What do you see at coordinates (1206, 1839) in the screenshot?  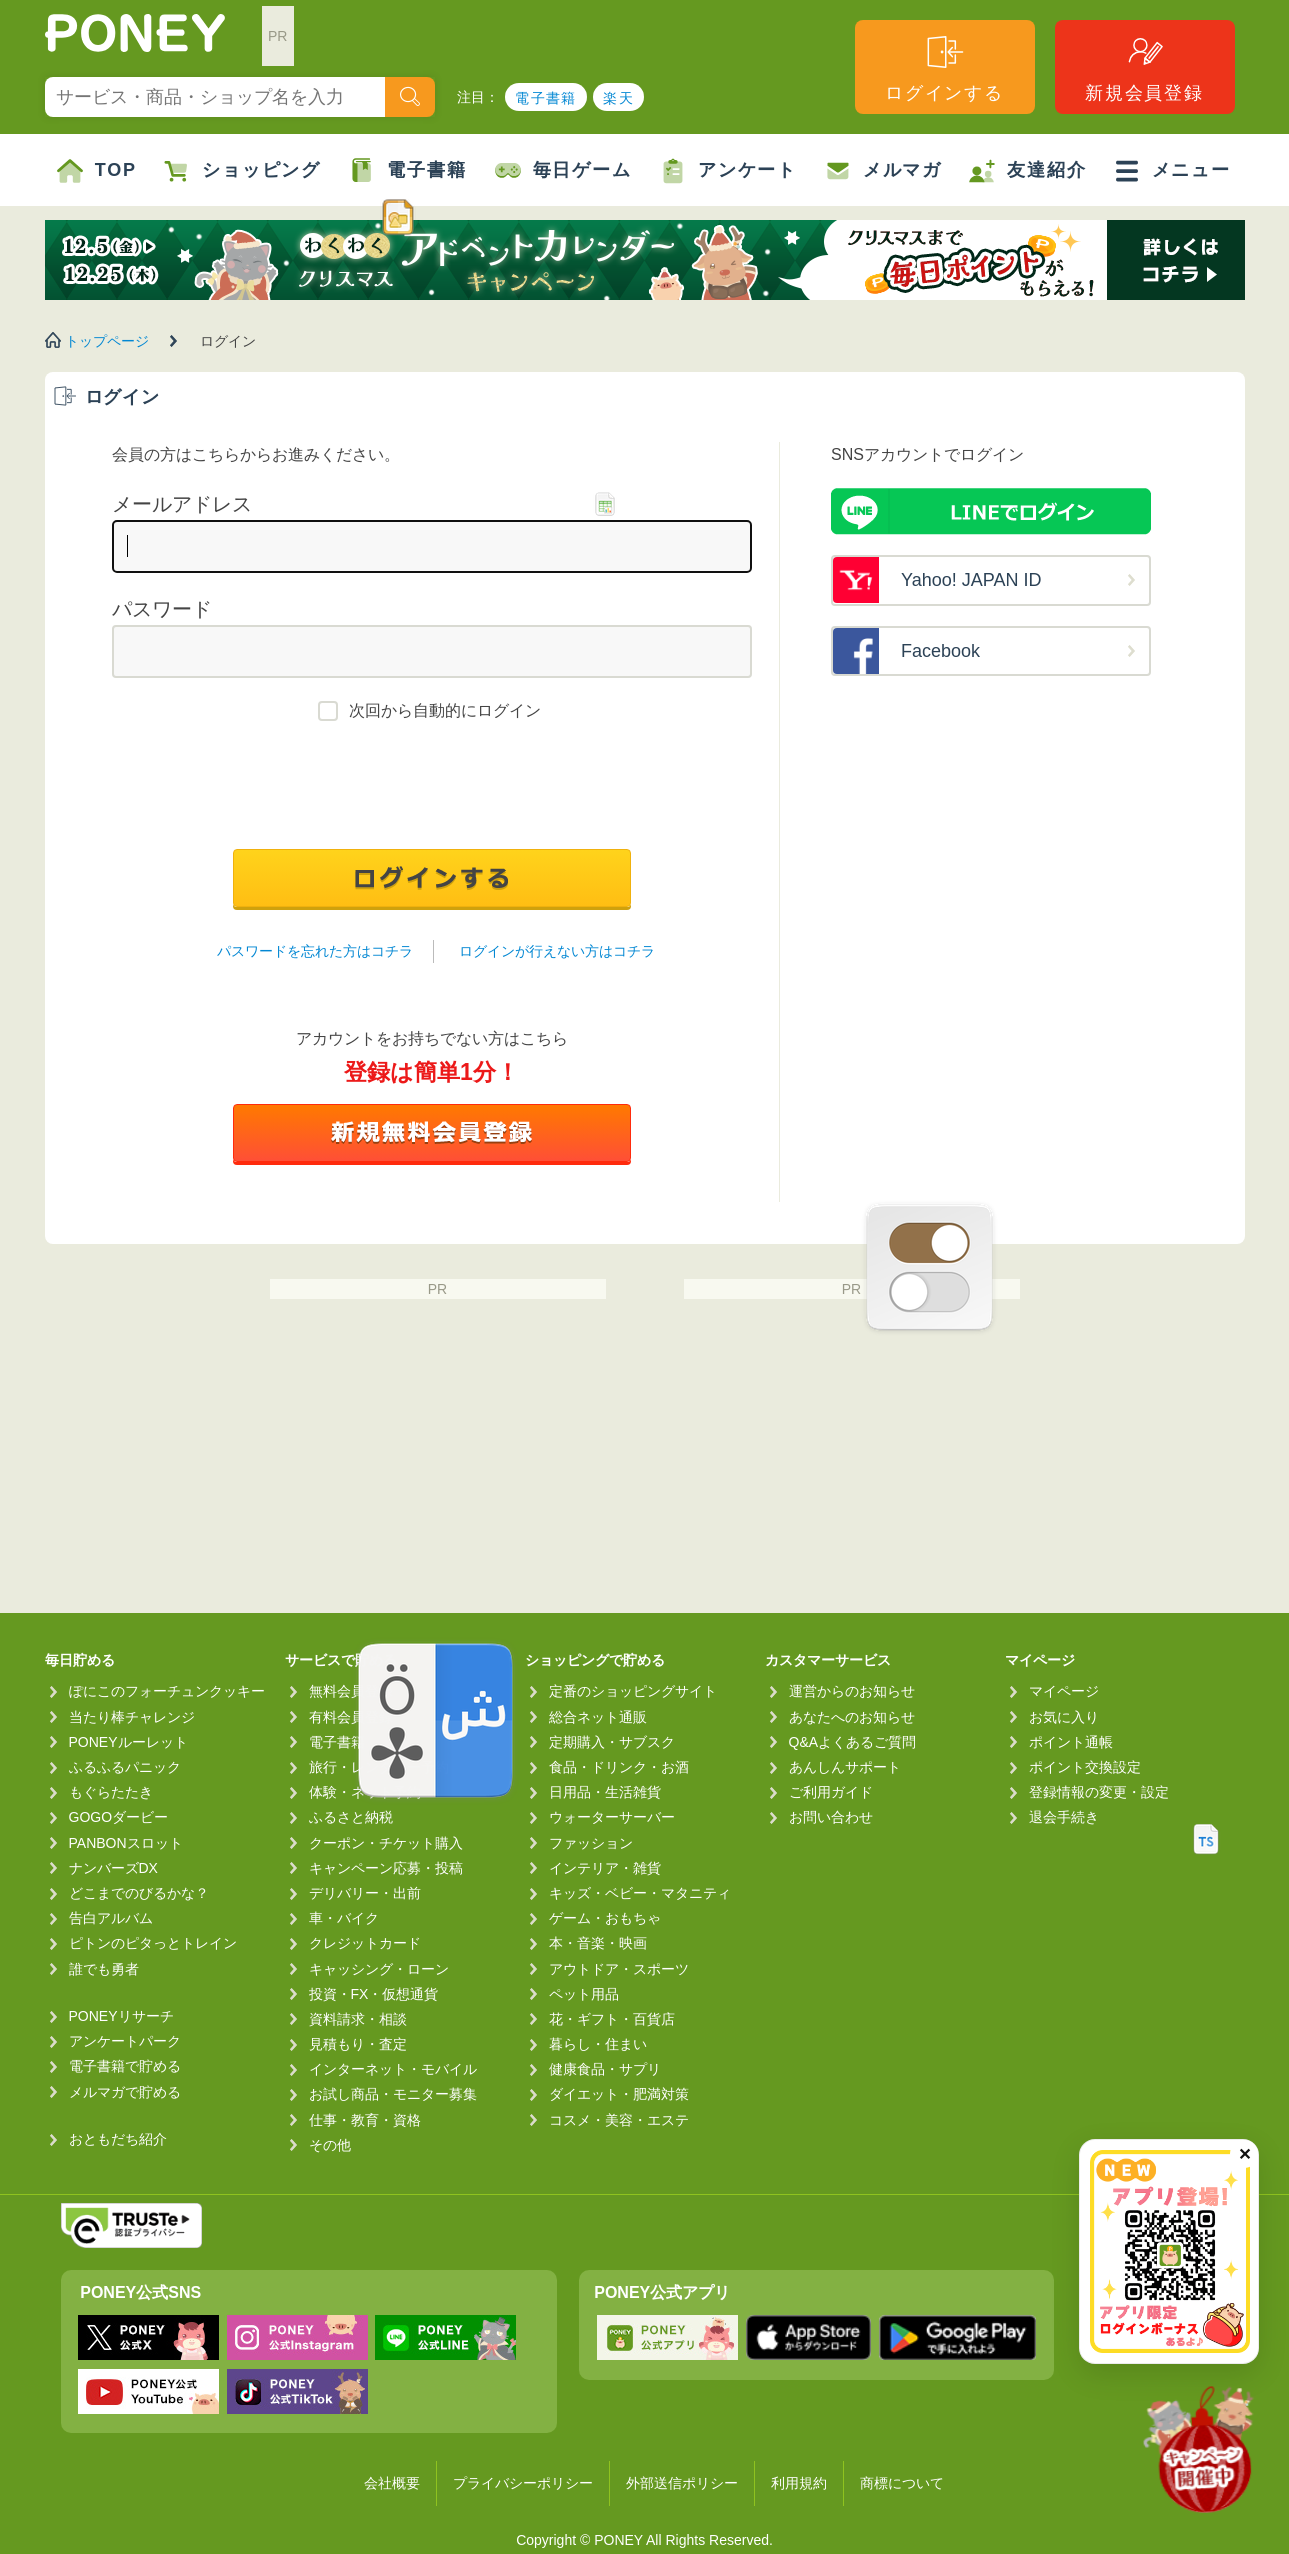 I see `indicates a typescript source file` at bounding box center [1206, 1839].